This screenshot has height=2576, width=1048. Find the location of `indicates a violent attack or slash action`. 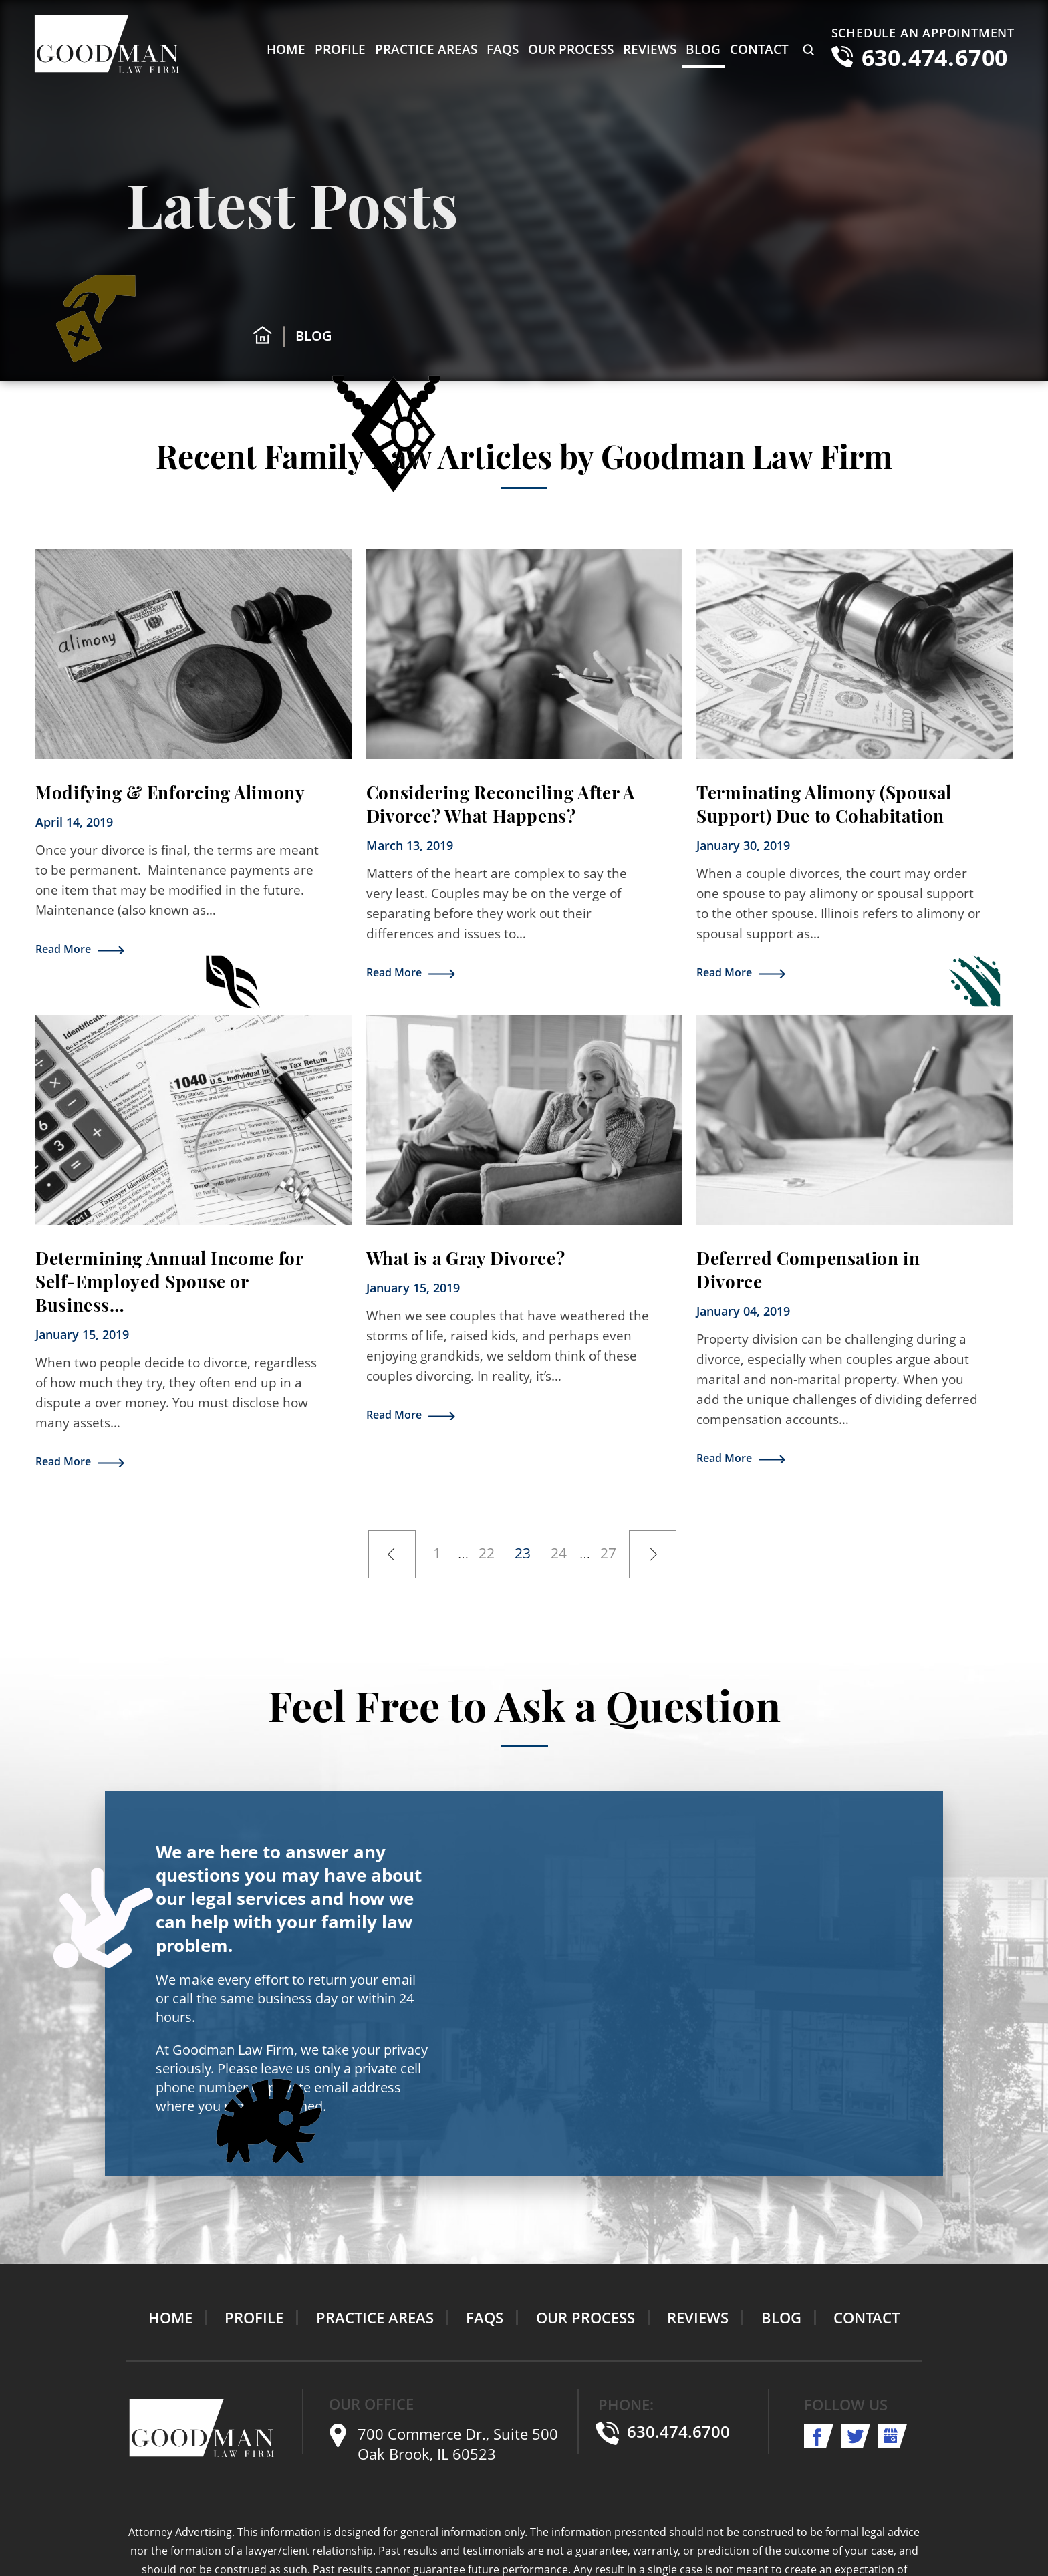

indicates a violent attack or slash action is located at coordinates (974, 980).